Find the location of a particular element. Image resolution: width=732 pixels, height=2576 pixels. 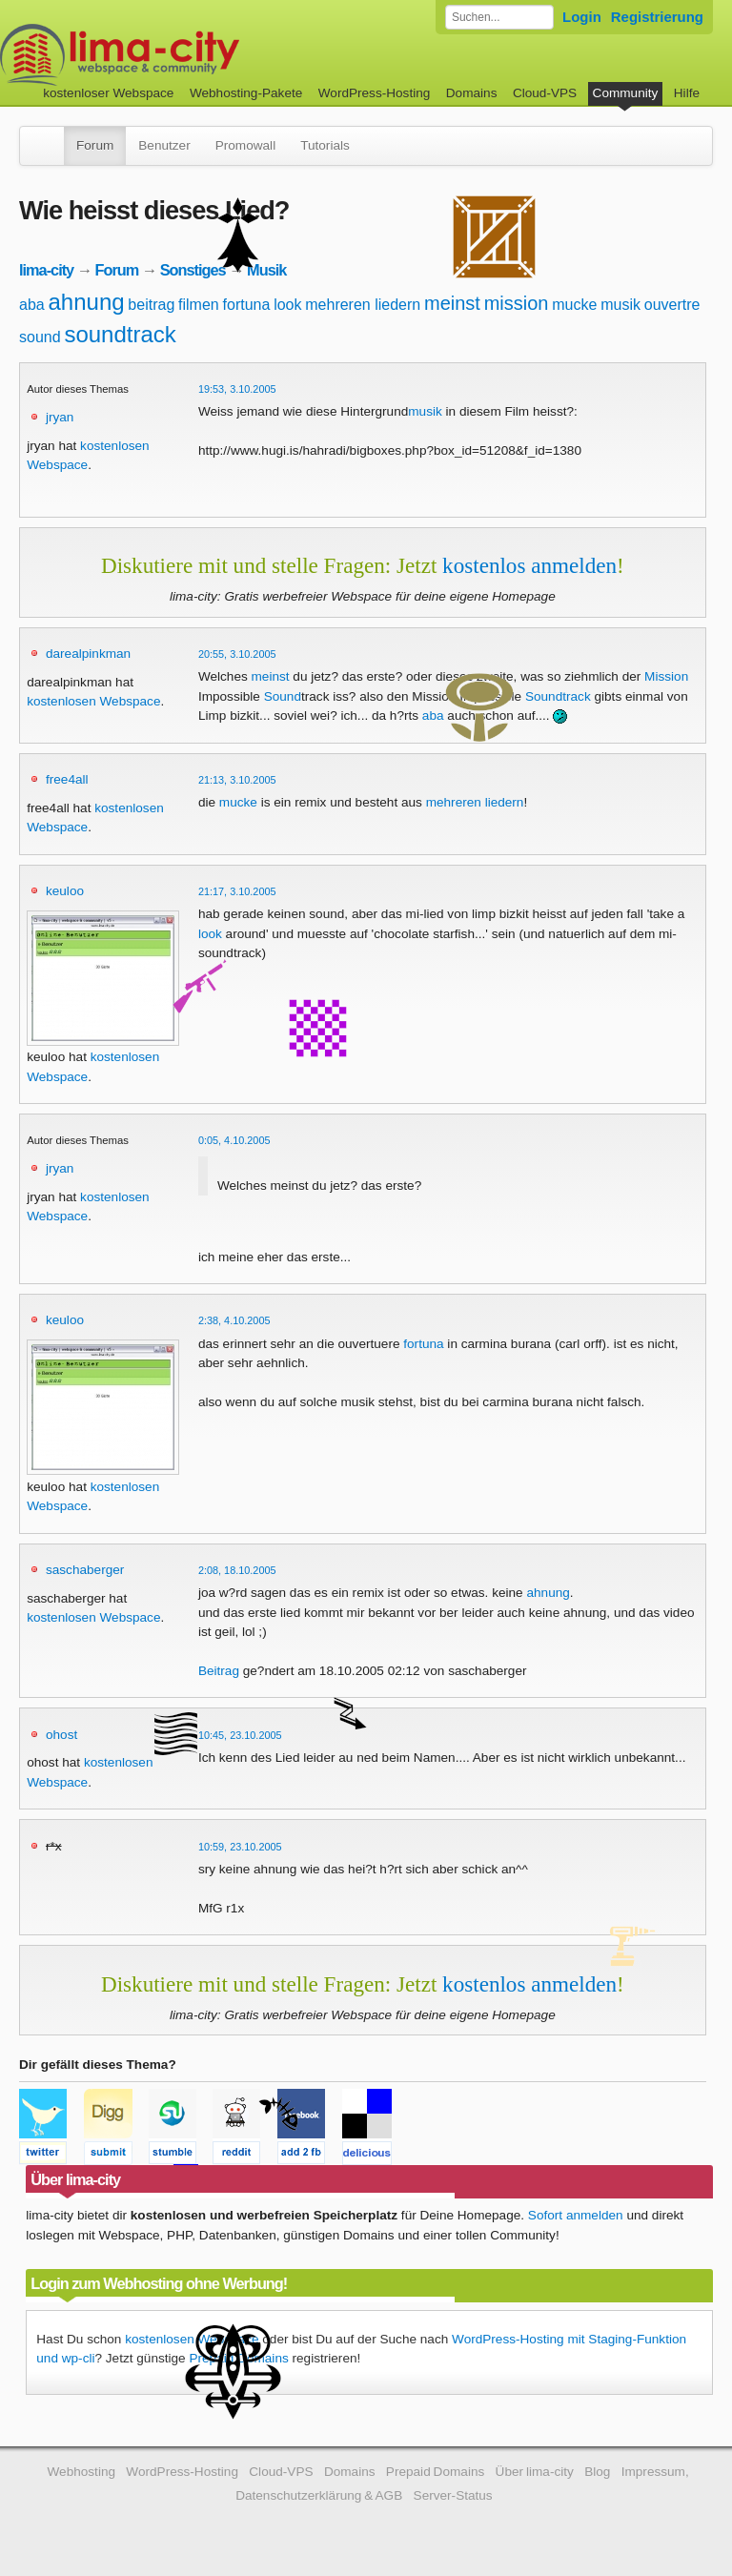

indicates a zigzag or multi-directional path is located at coordinates (350, 1713).